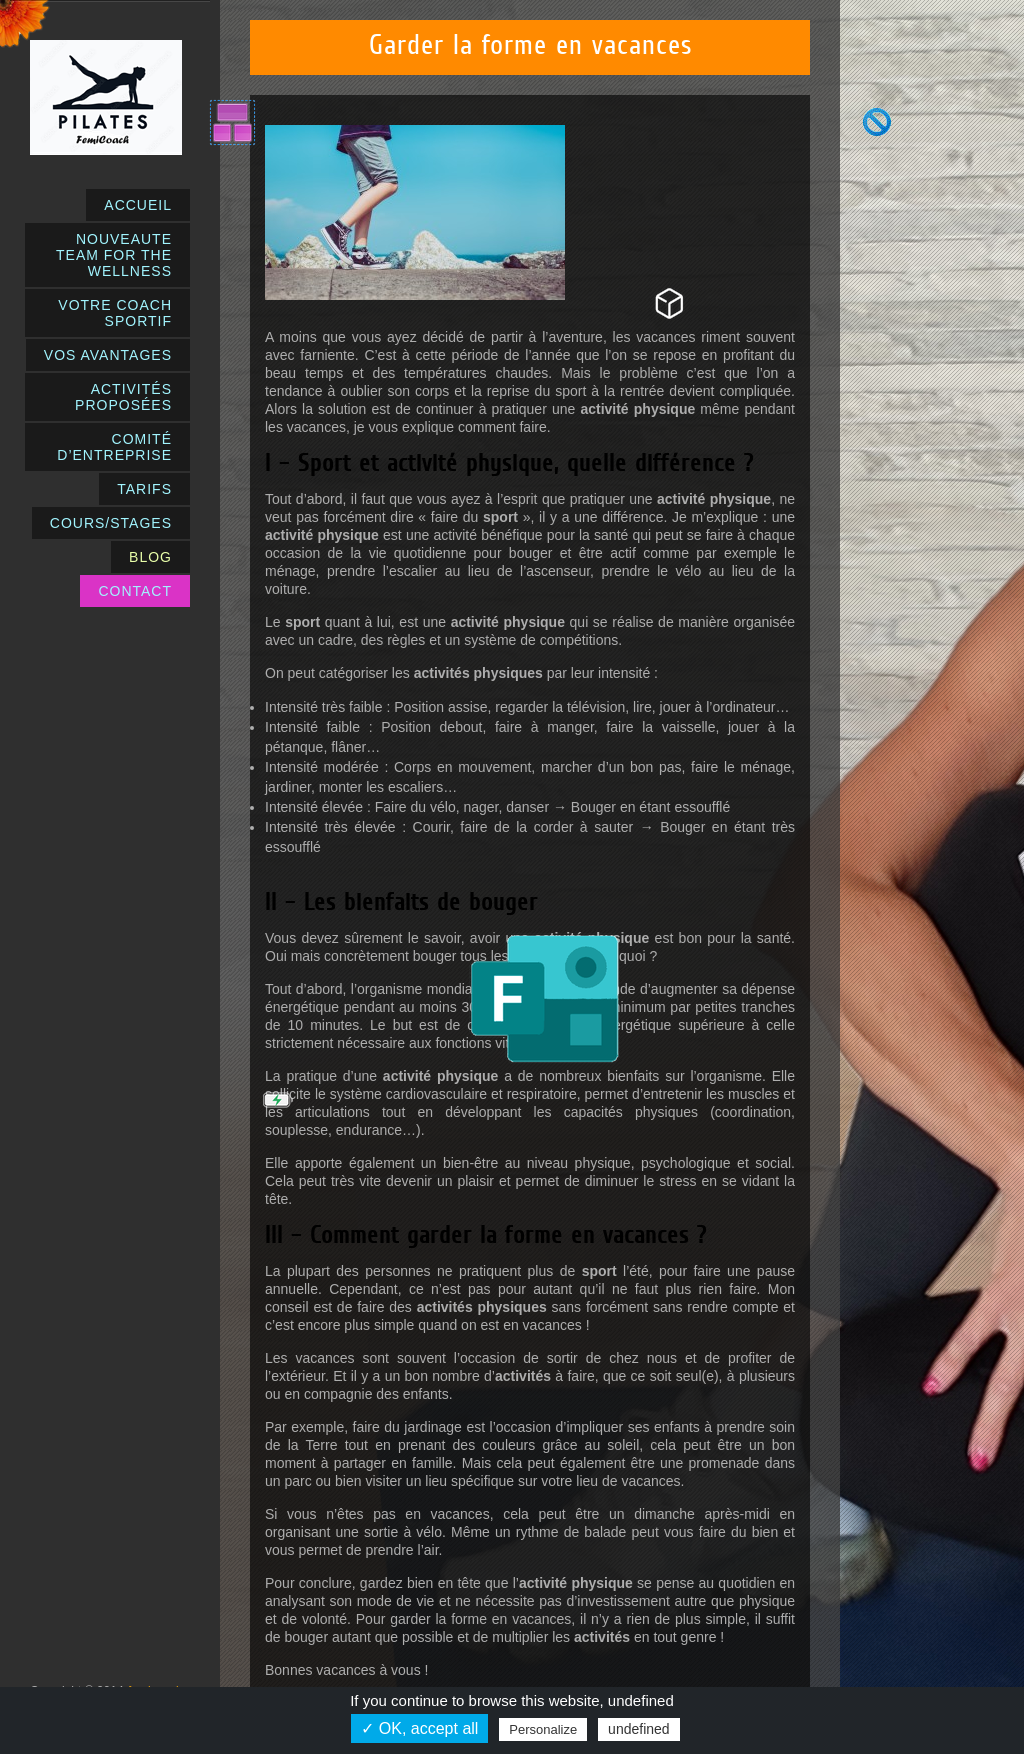 Image resolution: width=1024 pixels, height=1754 pixels. Describe the element at coordinates (877, 122) in the screenshot. I see `indicates access denied or permission blocked` at that location.